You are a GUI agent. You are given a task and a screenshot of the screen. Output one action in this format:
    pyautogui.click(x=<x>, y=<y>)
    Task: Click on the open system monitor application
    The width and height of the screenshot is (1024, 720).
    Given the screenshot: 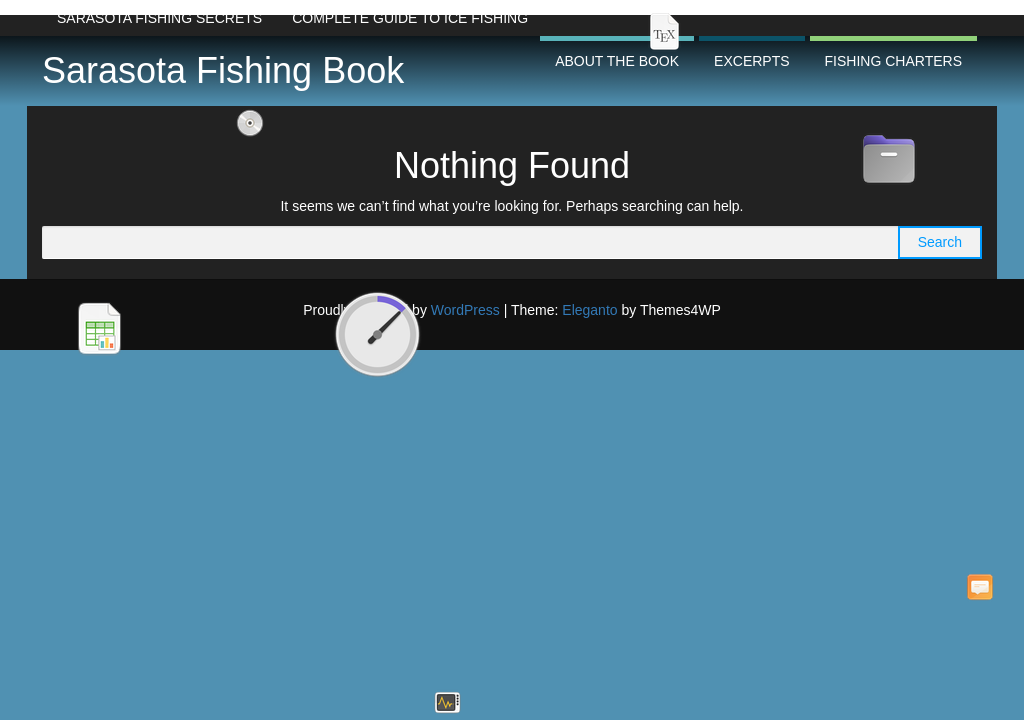 What is the action you would take?
    pyautogui.click(x=447, y=702)
    